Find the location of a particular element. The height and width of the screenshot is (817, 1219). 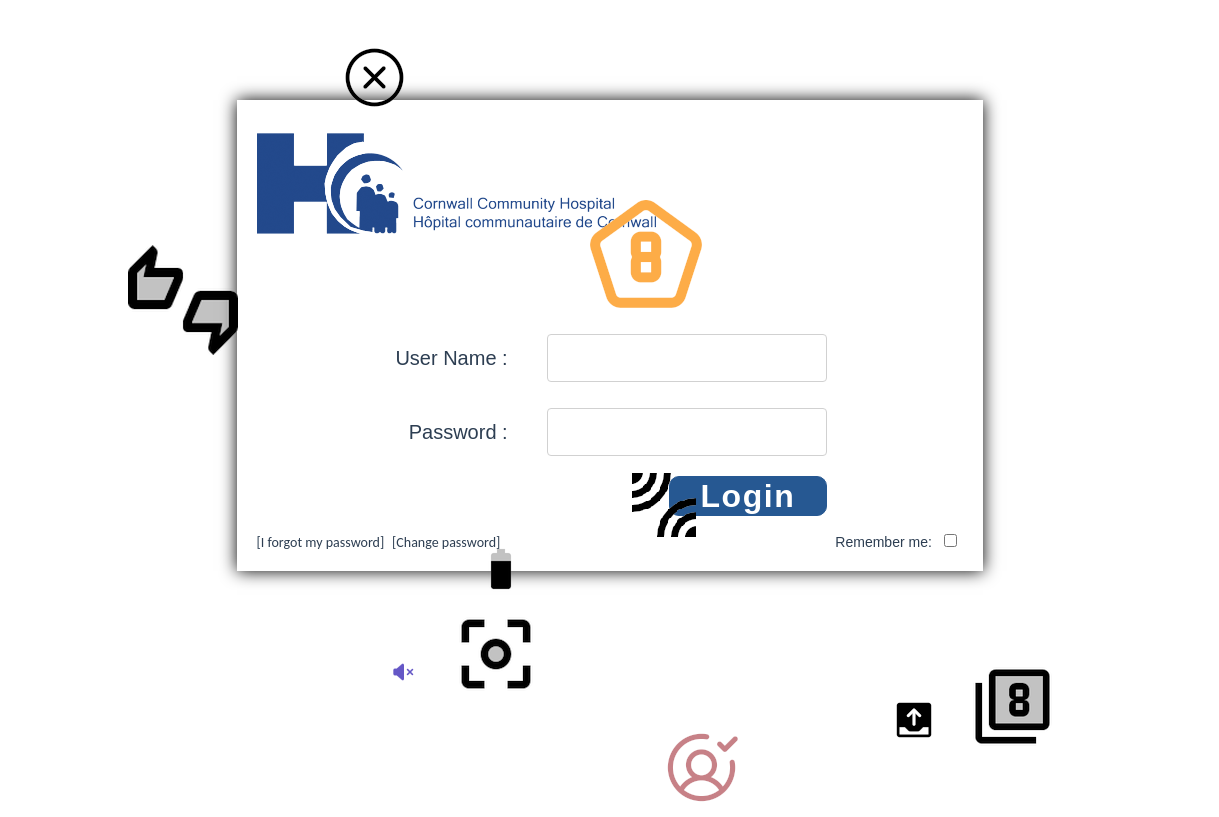

indicates battery is at 90% charge is located at coordinates (501, 569).